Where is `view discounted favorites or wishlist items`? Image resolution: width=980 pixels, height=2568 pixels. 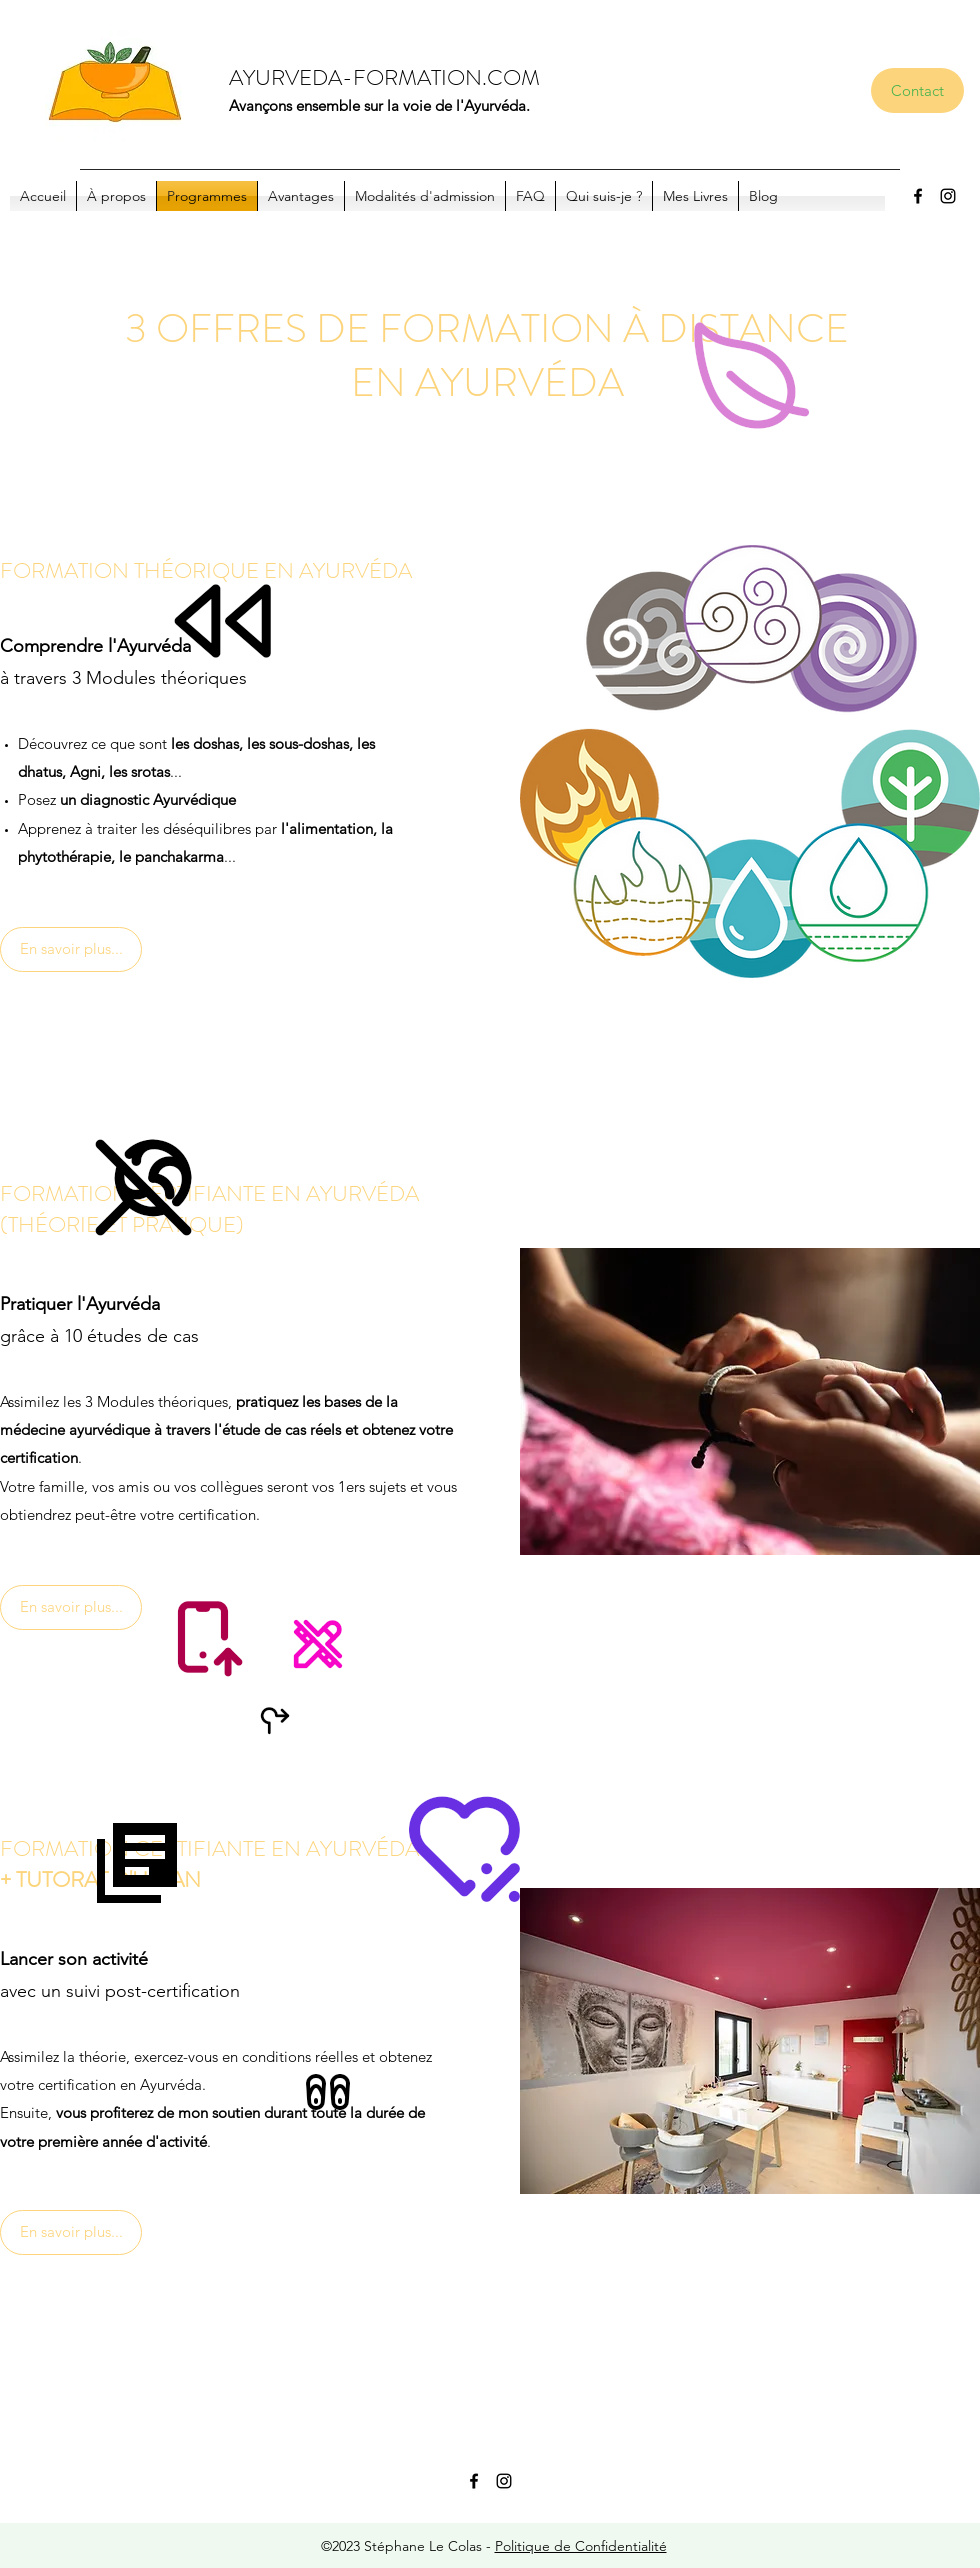 view discounted favorites or wishlist items is located at coordinates (464, 1846).